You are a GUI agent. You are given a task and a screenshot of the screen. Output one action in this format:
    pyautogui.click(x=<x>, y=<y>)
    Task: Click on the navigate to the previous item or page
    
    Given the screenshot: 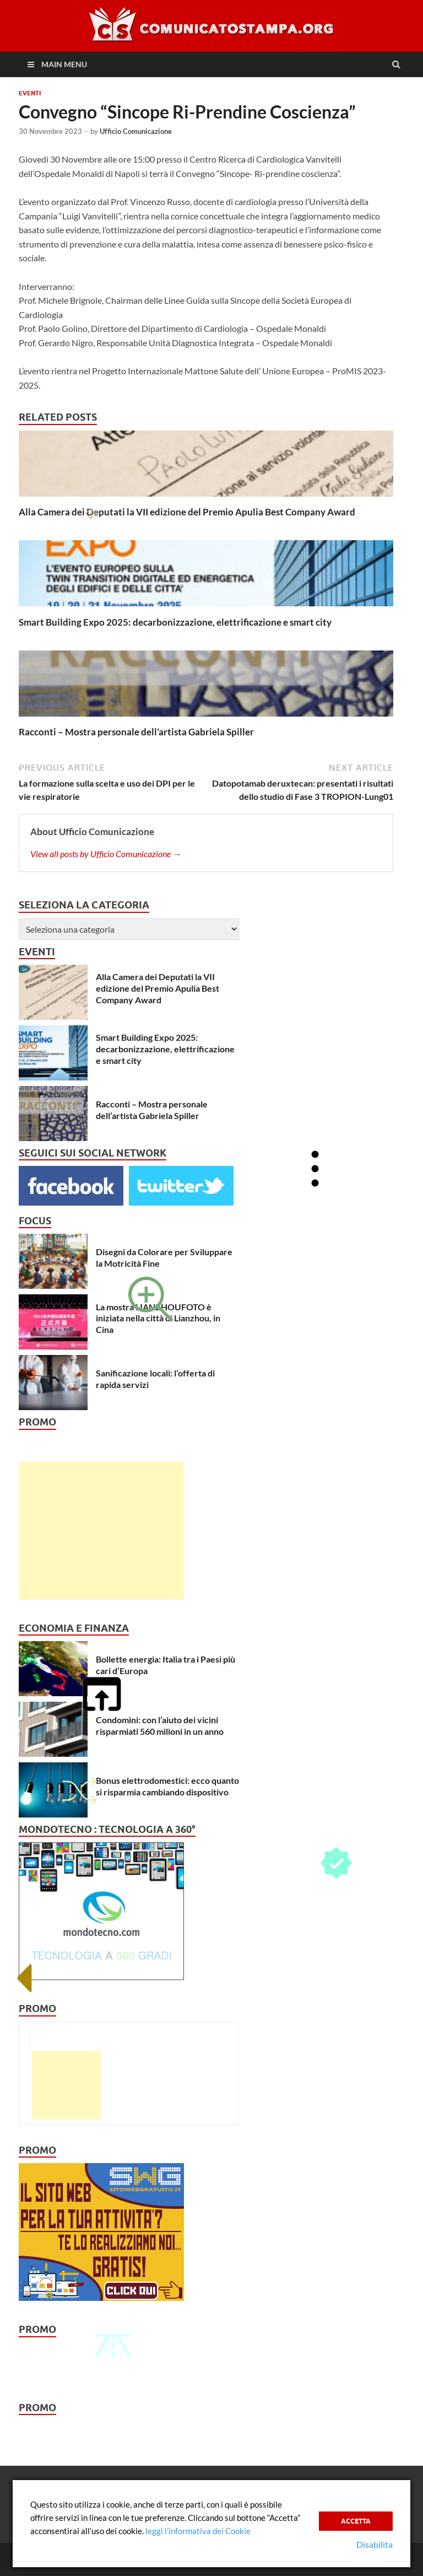 What is the action you would take?
    pyautogui.click(x=24, y=1978)
    